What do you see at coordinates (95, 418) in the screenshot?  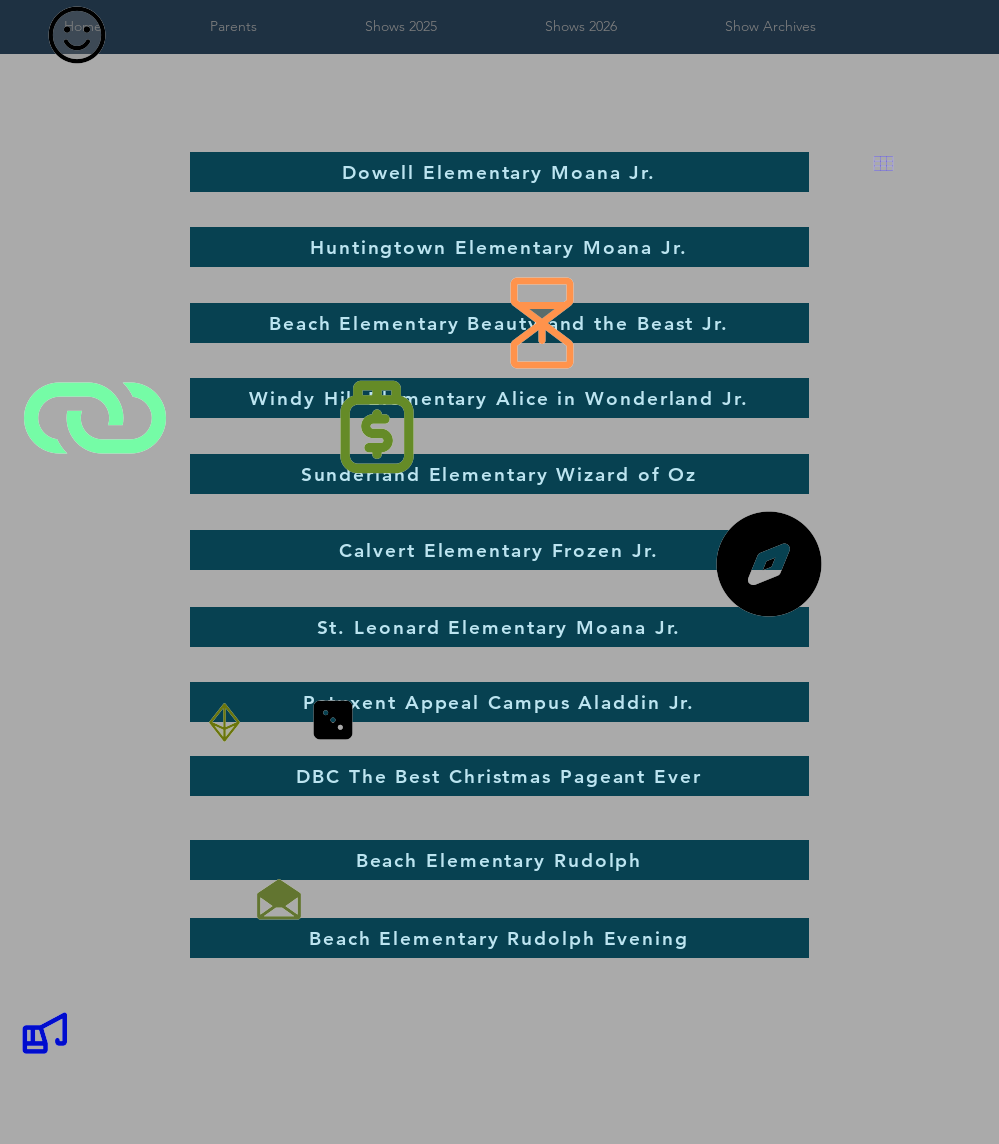 I see `copy or share a link` at bounding box center [95, 418].